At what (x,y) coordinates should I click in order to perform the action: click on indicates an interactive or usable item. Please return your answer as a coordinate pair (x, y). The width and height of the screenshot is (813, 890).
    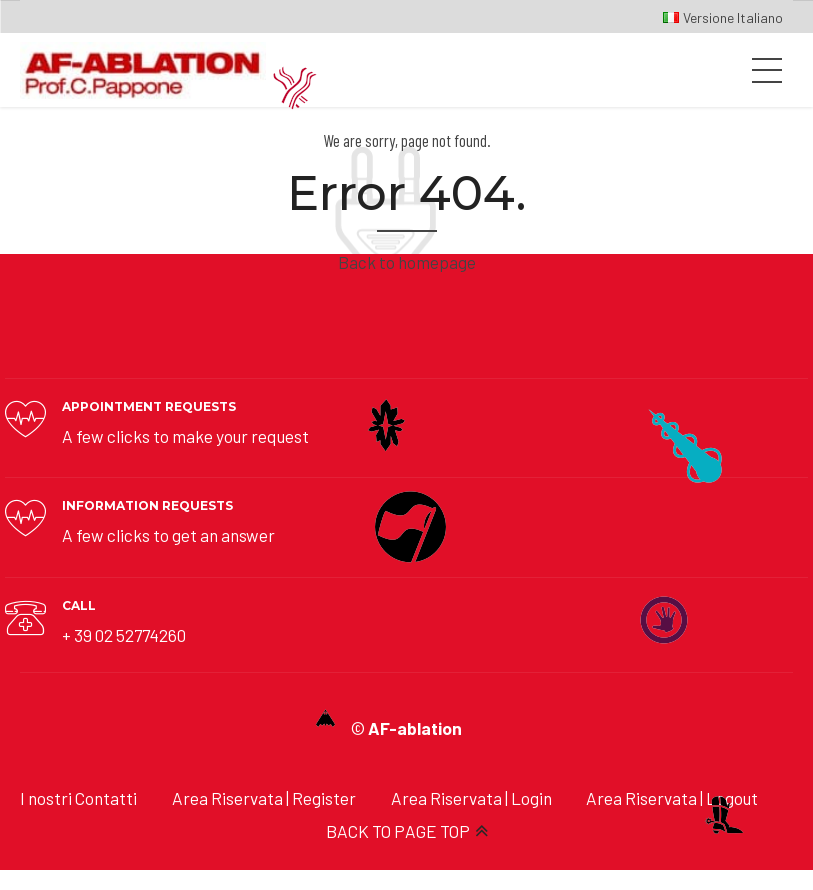
    Looking at the image, I should click on (664, 620).